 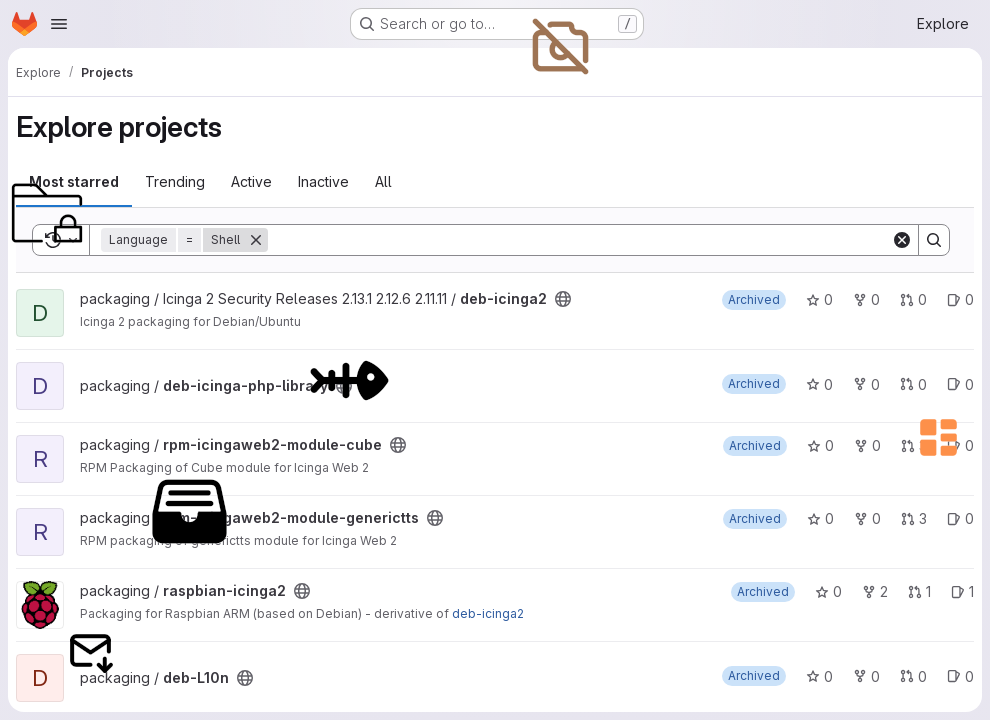 What do you see at coordinates (47, 213) in the screenshot?
I see `access a password-protected folder` at bounding box center [47, 213].